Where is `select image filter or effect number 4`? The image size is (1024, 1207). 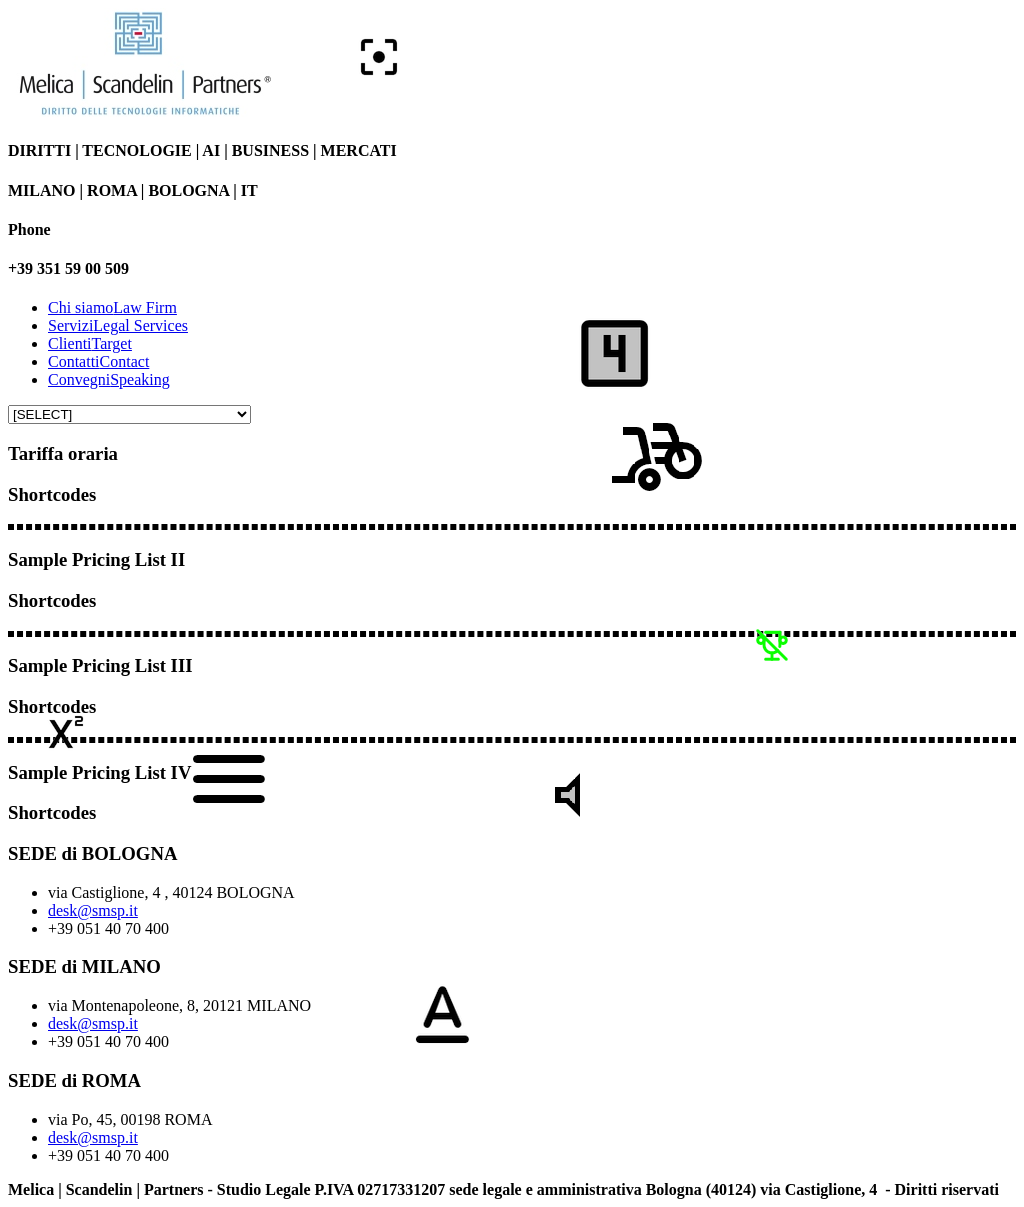
select image filter or effect number 4 is located at coordinates (614, 353).